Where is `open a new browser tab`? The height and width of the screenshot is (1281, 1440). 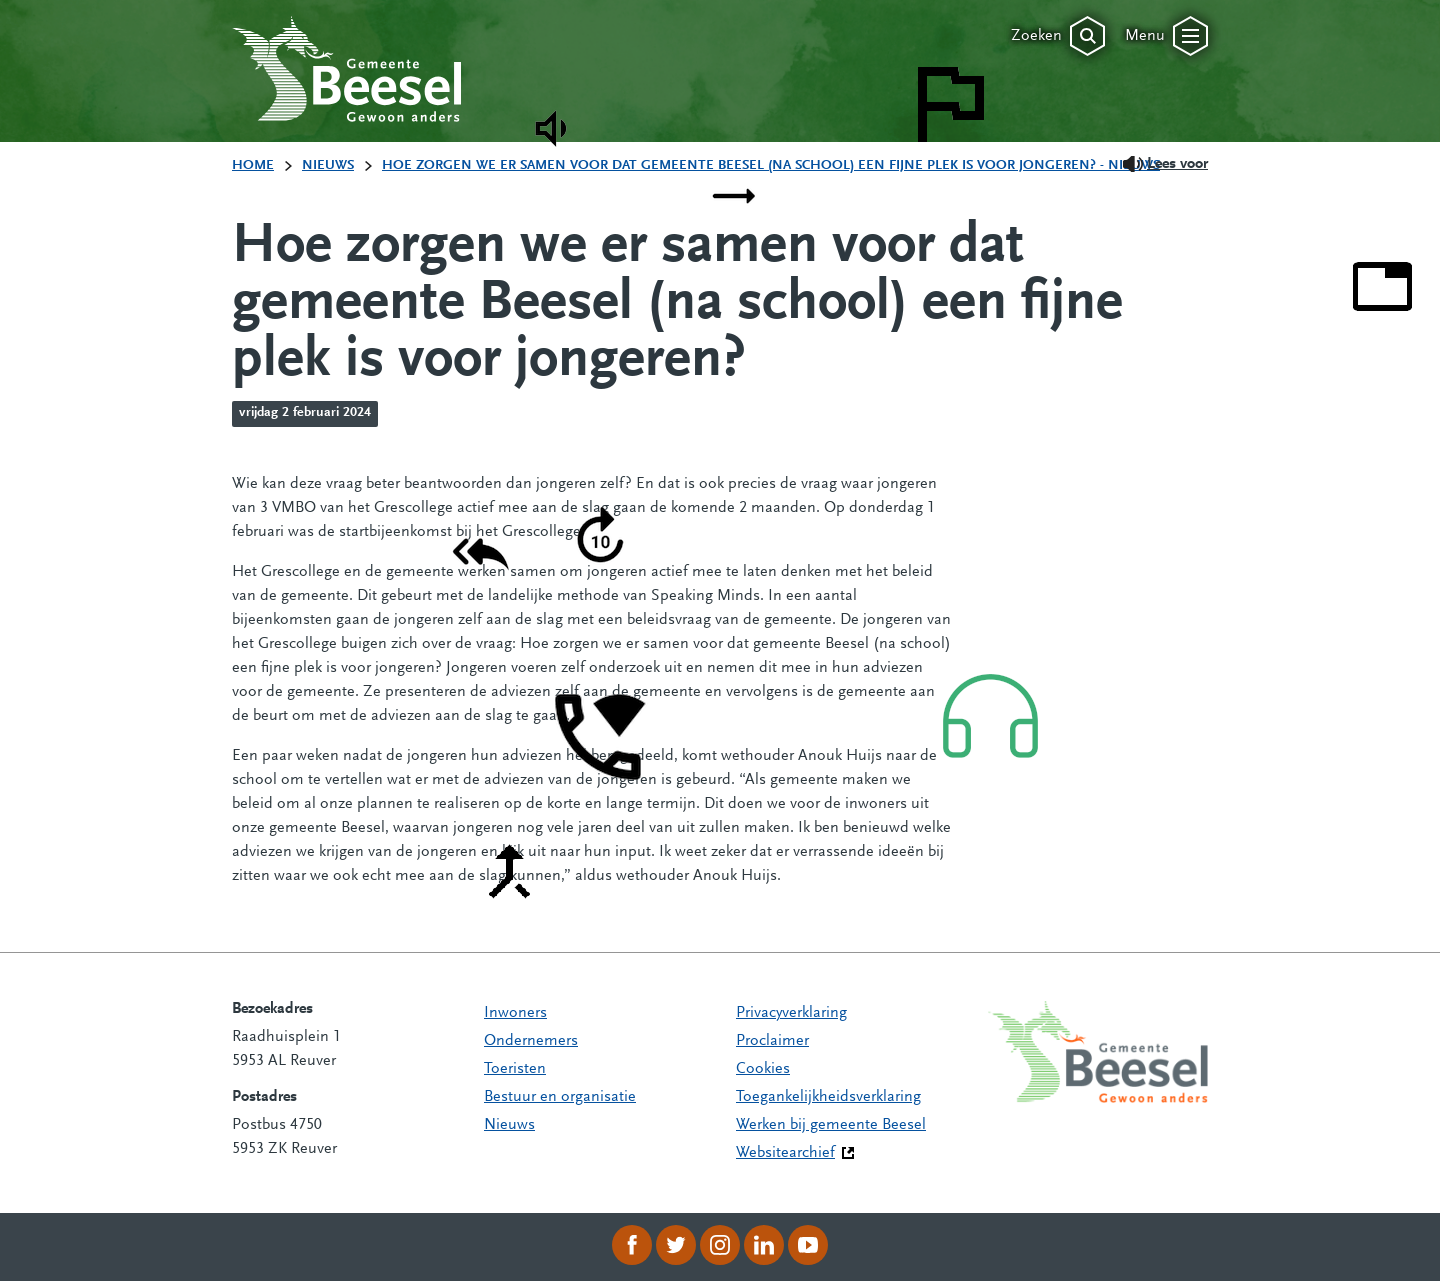 open a new browser tab is located at coordinates (1382, 286).